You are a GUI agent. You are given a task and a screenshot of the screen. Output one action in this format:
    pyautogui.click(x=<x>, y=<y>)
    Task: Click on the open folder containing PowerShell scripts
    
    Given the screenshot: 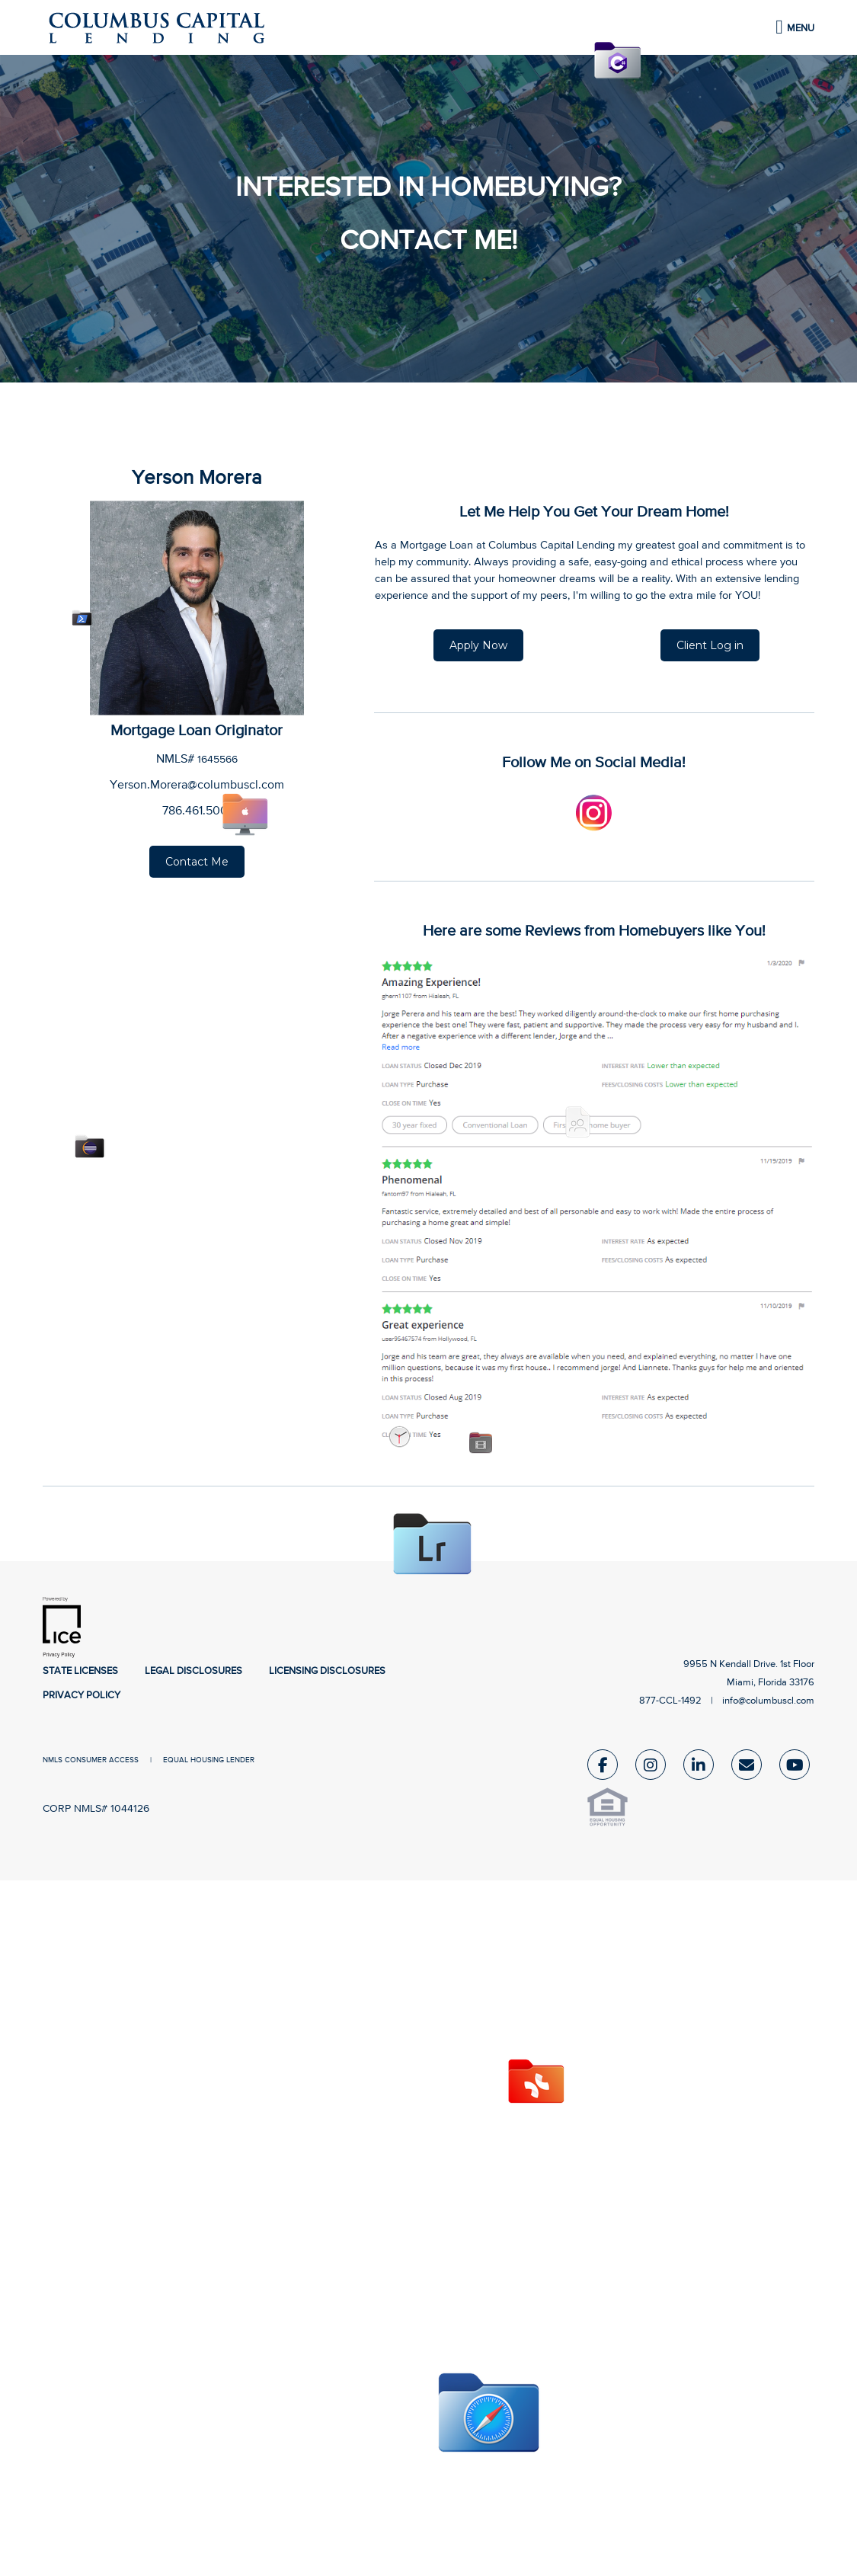 What is the action you would take?
    pyautogui.click(x=82, y=618)
    